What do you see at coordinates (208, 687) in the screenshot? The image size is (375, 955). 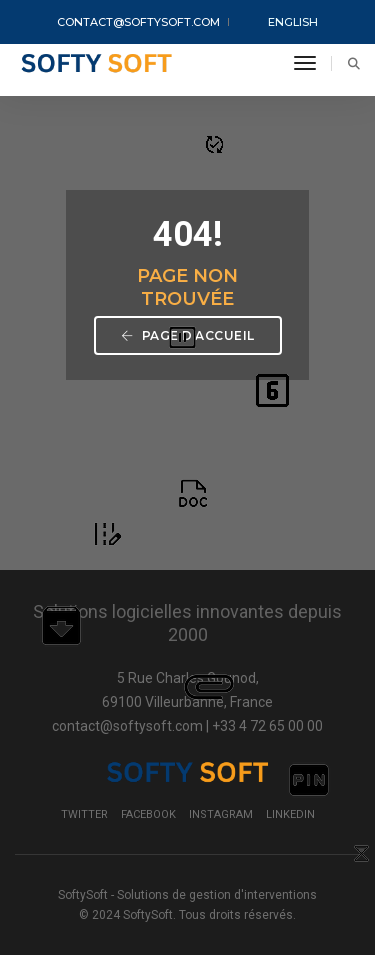 I see `attach a file to your message` at bounding box center [208, 687].